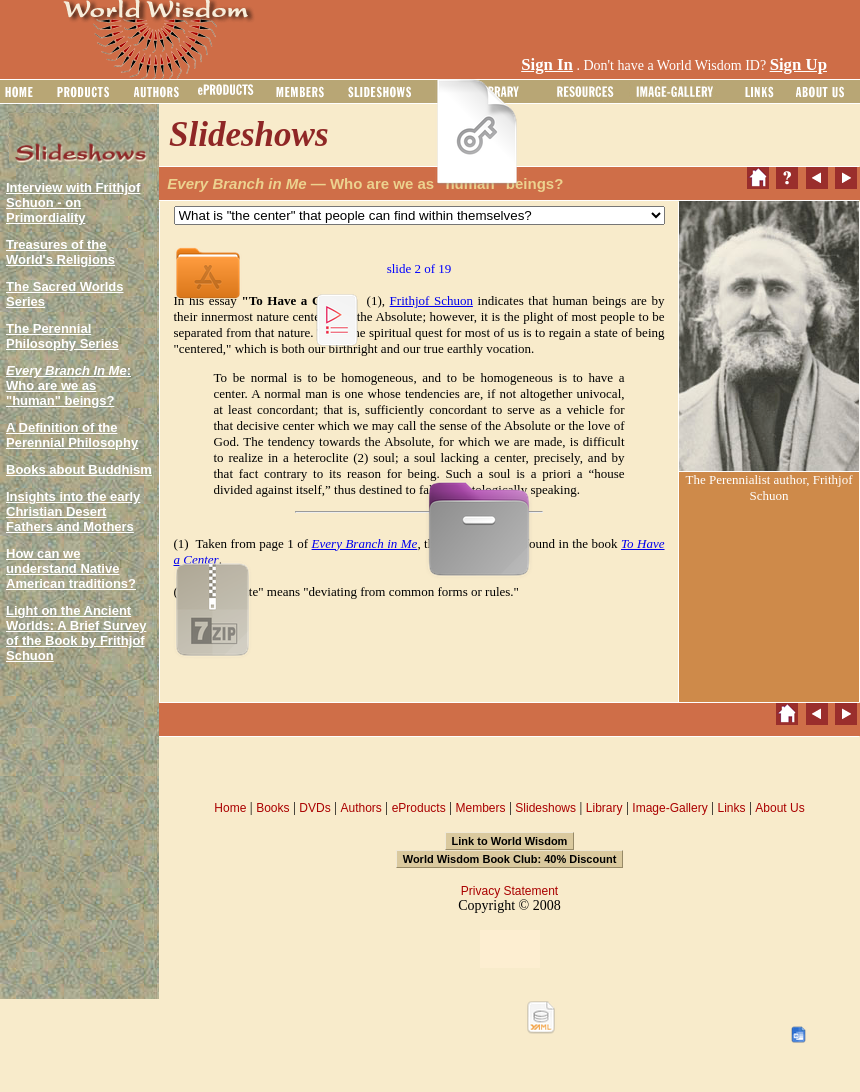  I want to click on a 7-zip compressed archive file, so click(212, 609).